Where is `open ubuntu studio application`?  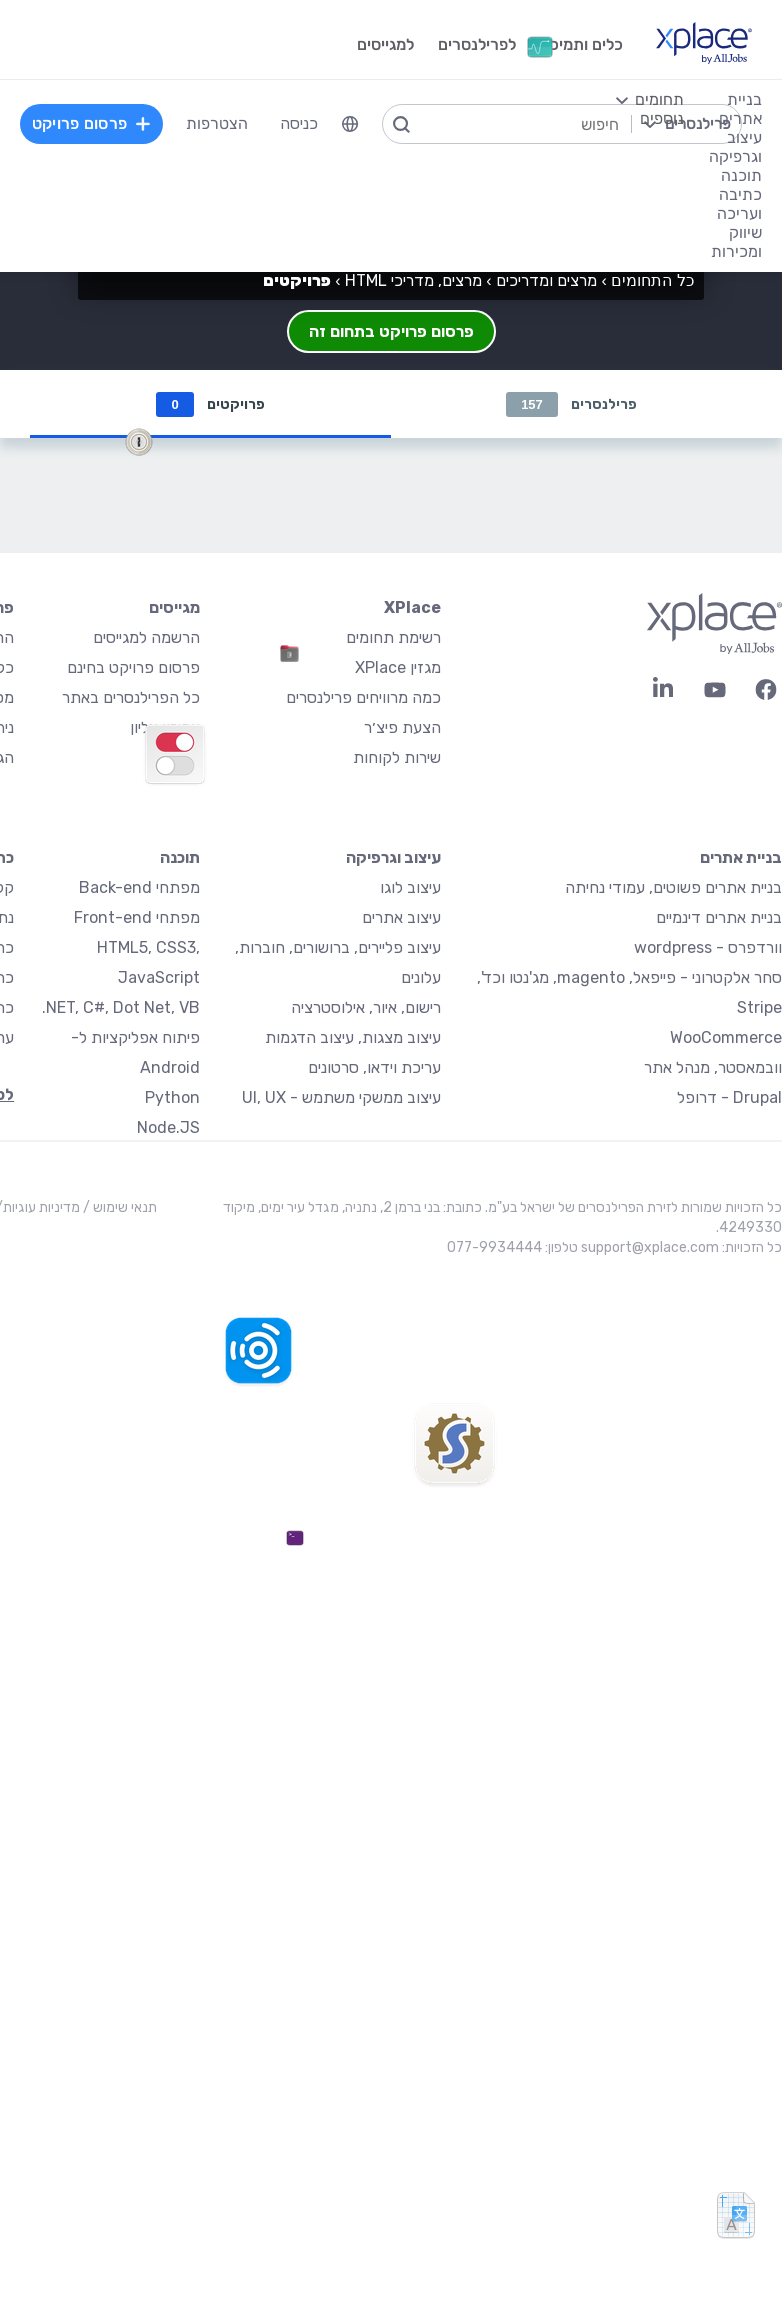 open ubuntu studio application is located at coordinates (258, 1350).